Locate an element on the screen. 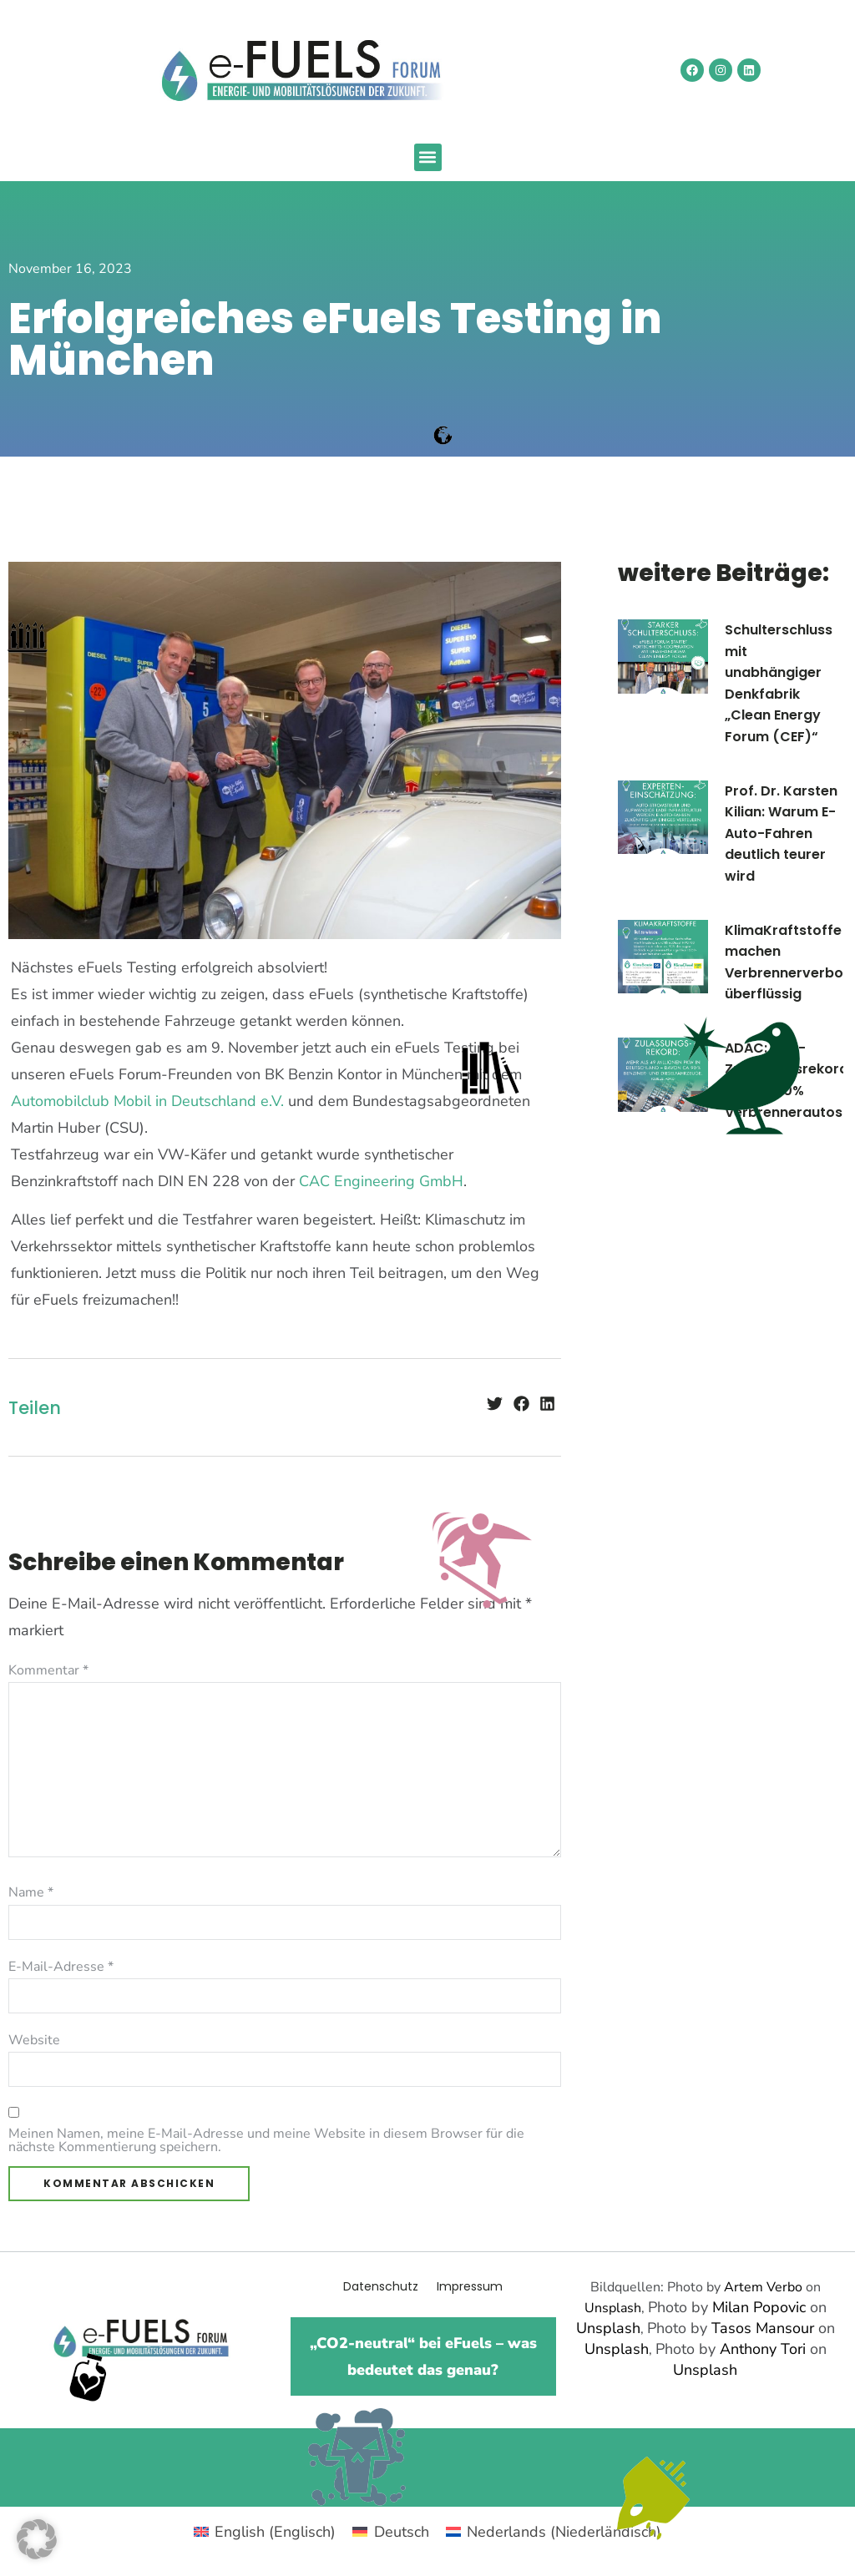 This screenshot has height=2576, width=855. indicates poison or toxic hazard in gameplay is located at coordinates (357, 2457).